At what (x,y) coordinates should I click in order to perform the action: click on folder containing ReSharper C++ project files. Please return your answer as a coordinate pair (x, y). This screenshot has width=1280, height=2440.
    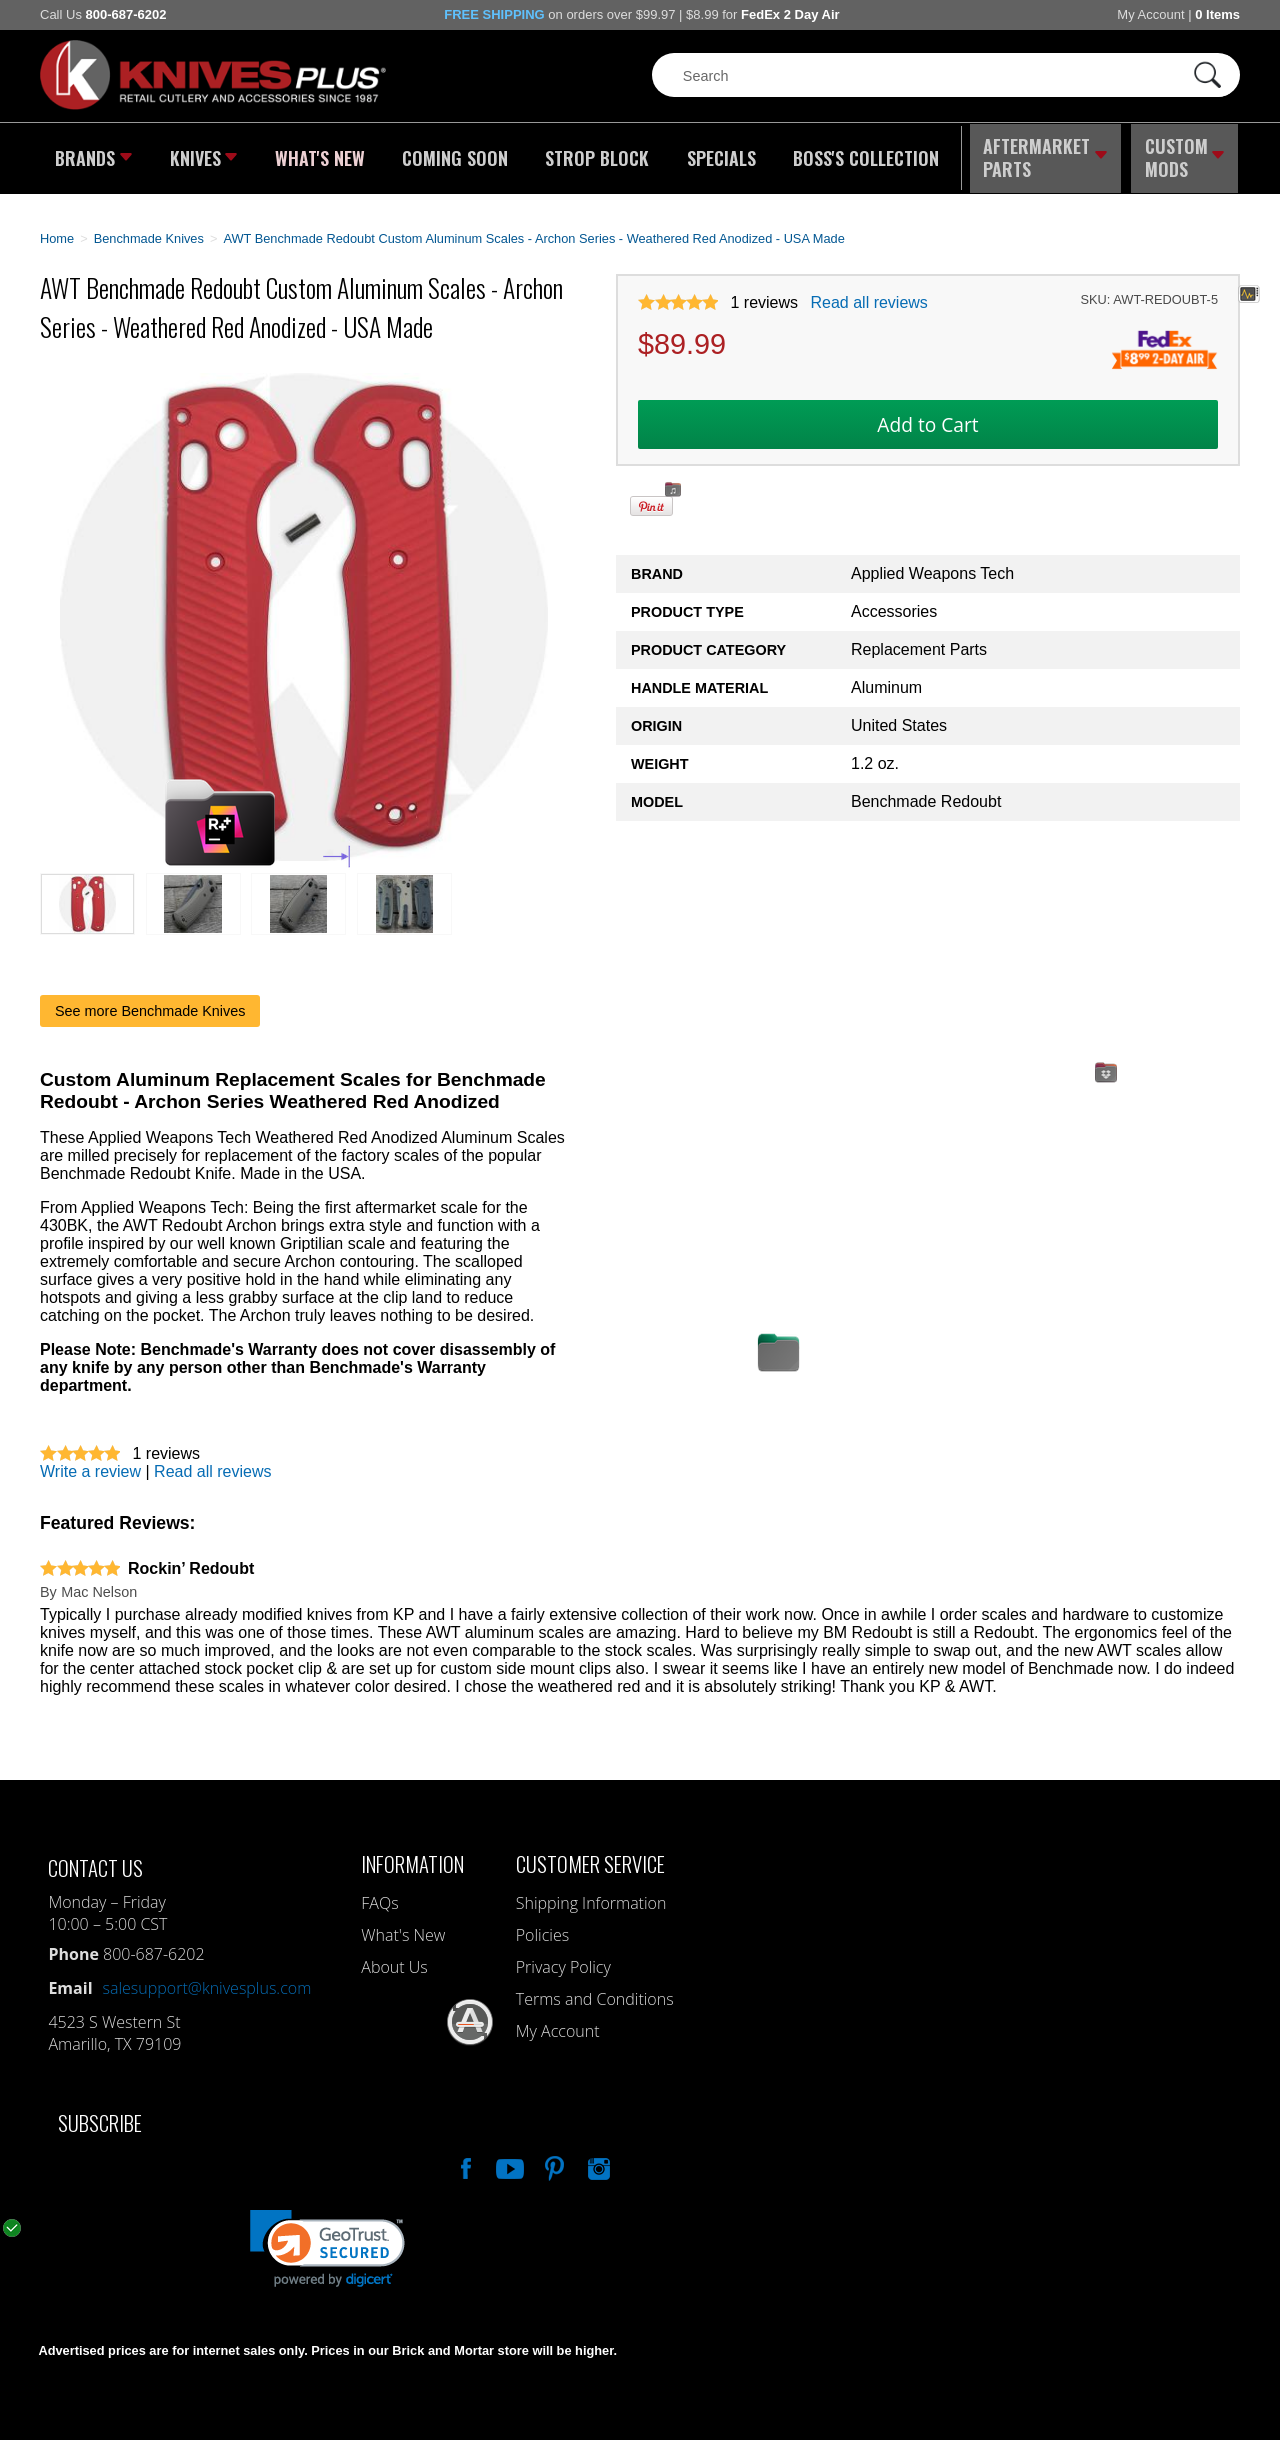
    Looking at the image, I should click on (219, 825).